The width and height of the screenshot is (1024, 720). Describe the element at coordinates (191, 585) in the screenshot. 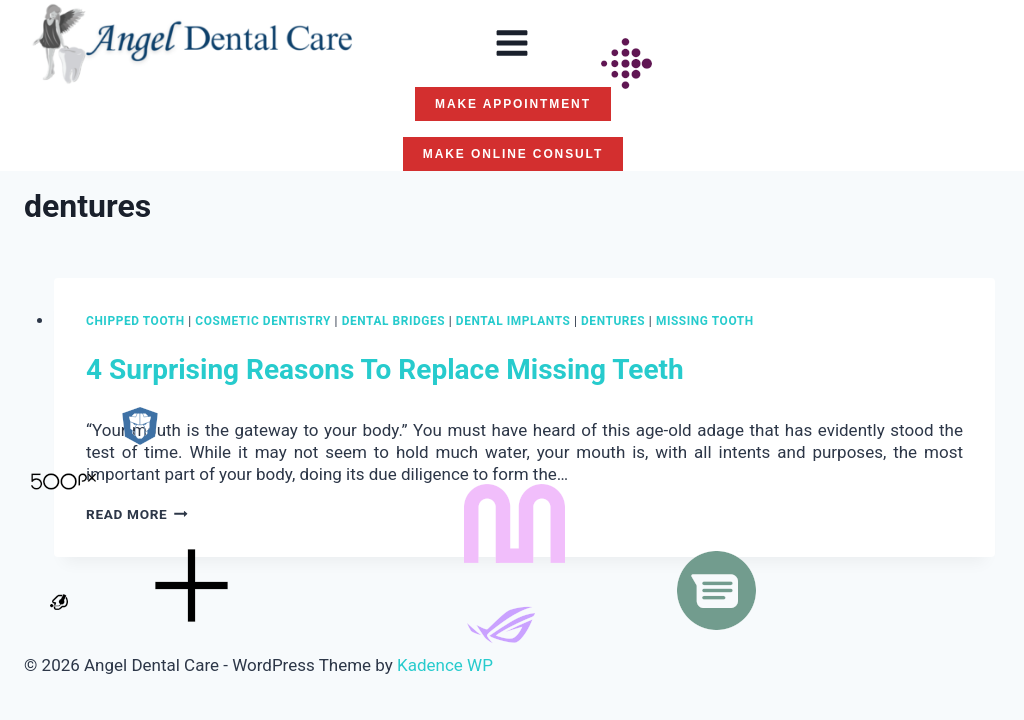

I see `add a new item` at that location.